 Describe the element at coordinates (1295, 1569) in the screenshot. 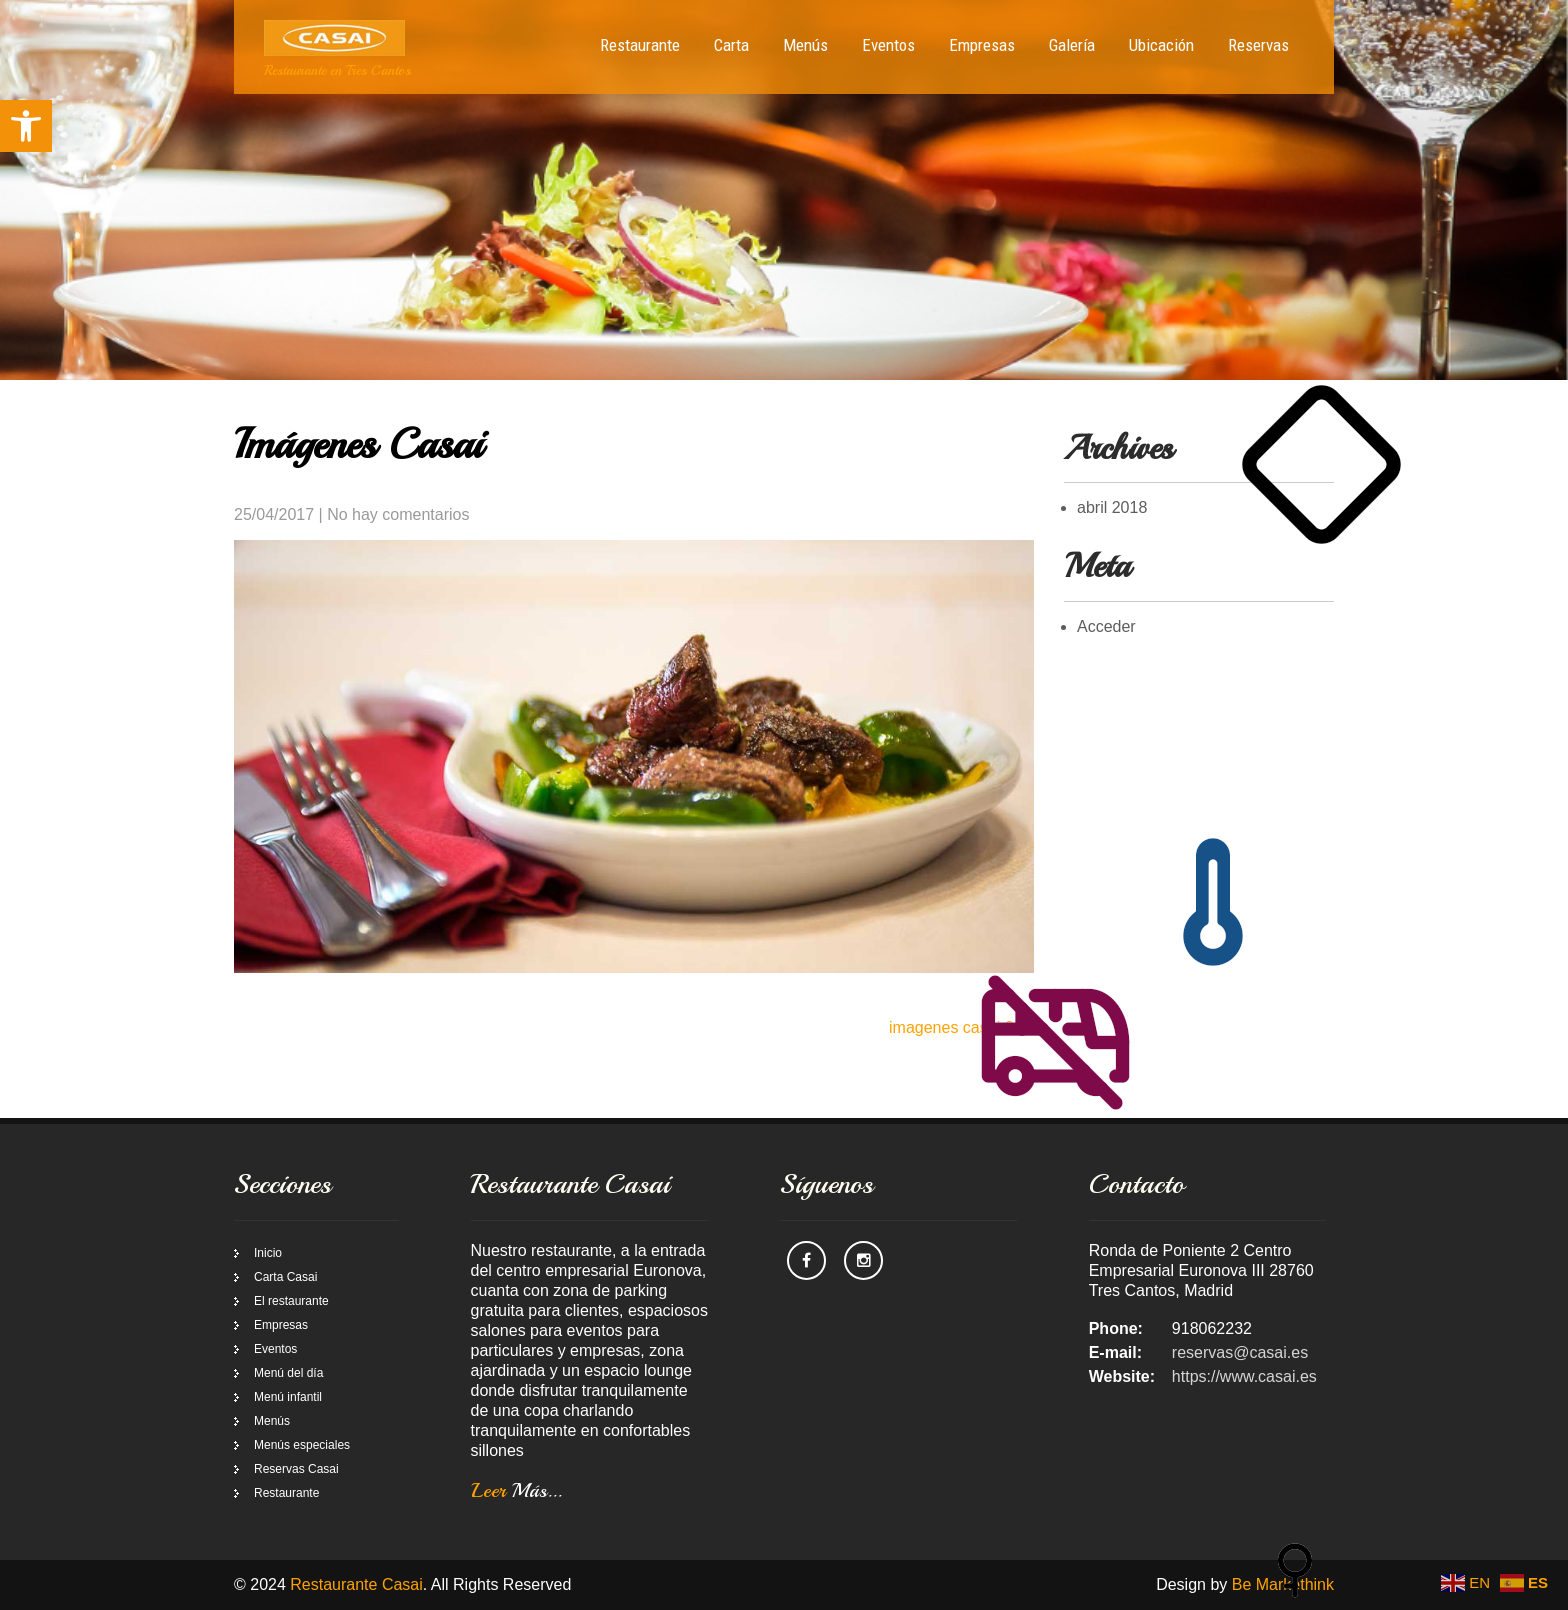

I see `indicates demigirl gender identity` at that location.